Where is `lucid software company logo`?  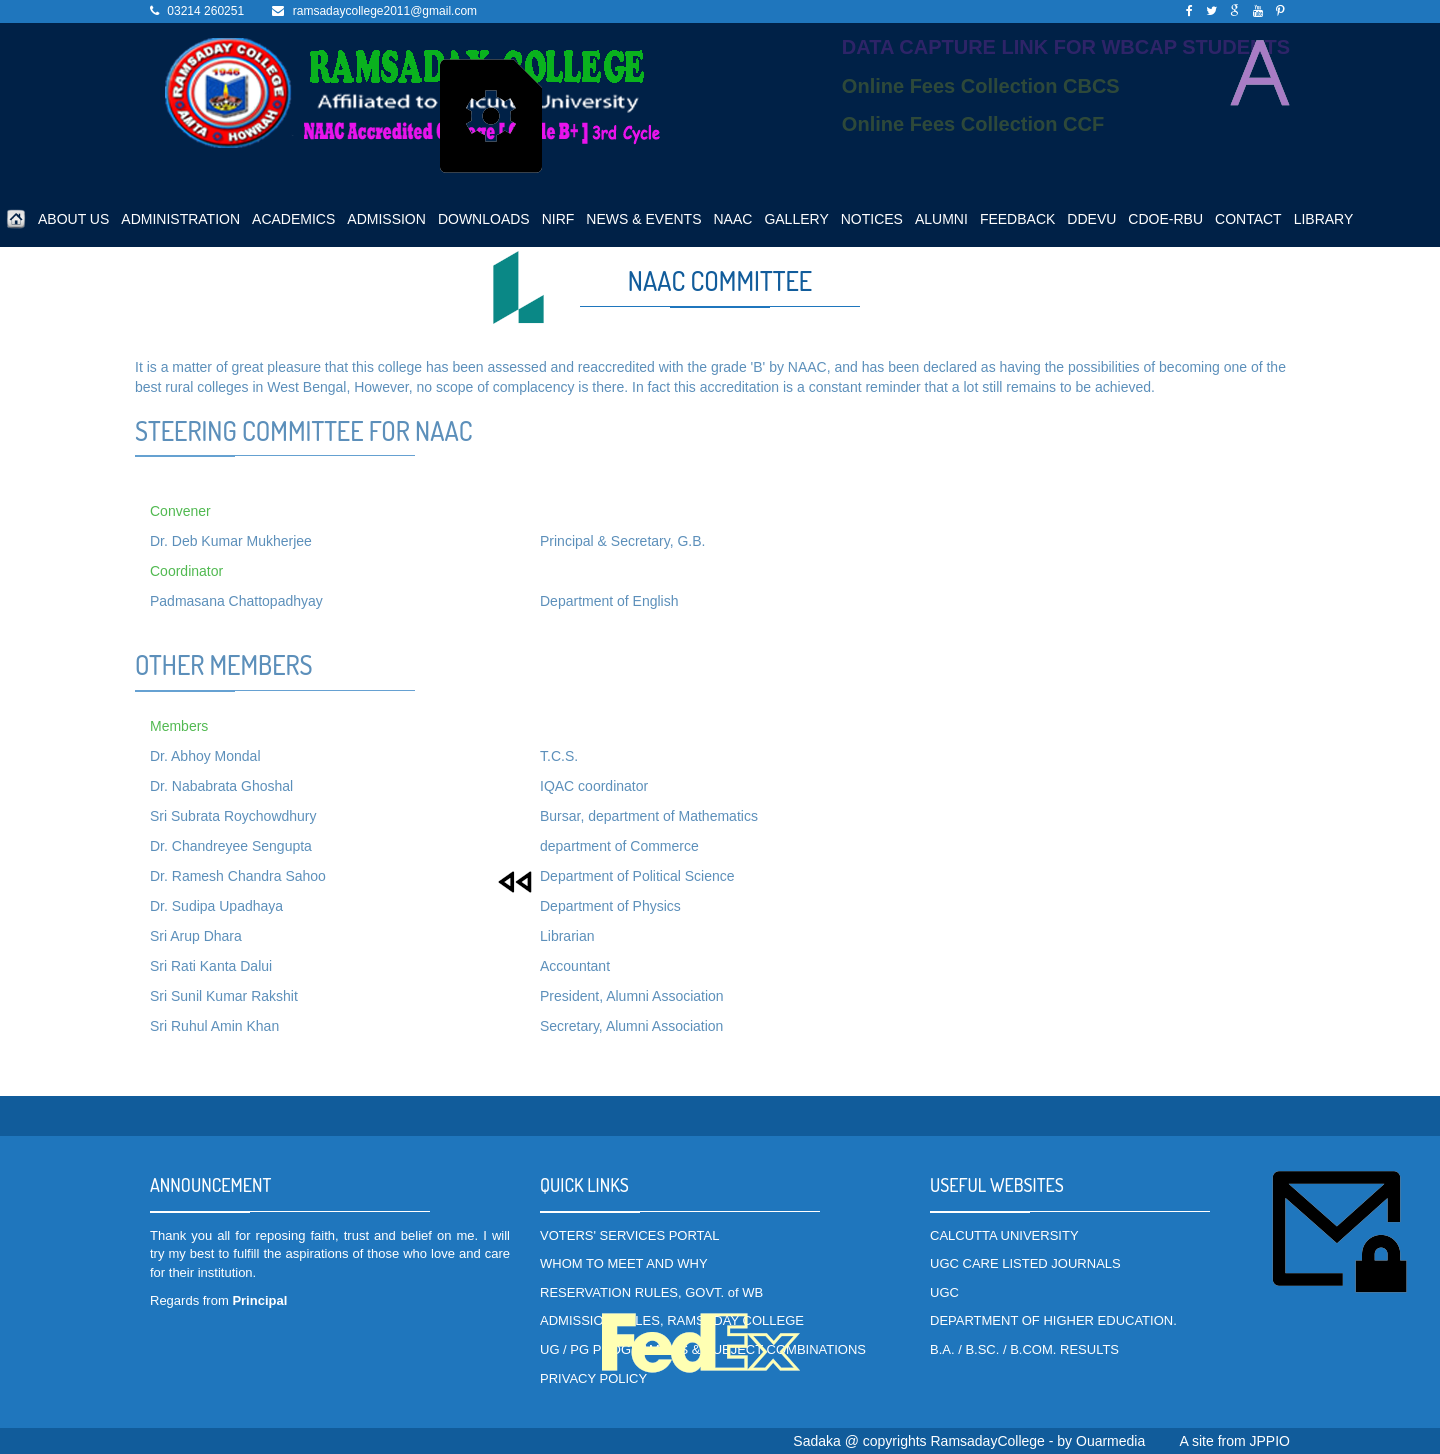
lucid software company logo is located at coordinates (518, 287).